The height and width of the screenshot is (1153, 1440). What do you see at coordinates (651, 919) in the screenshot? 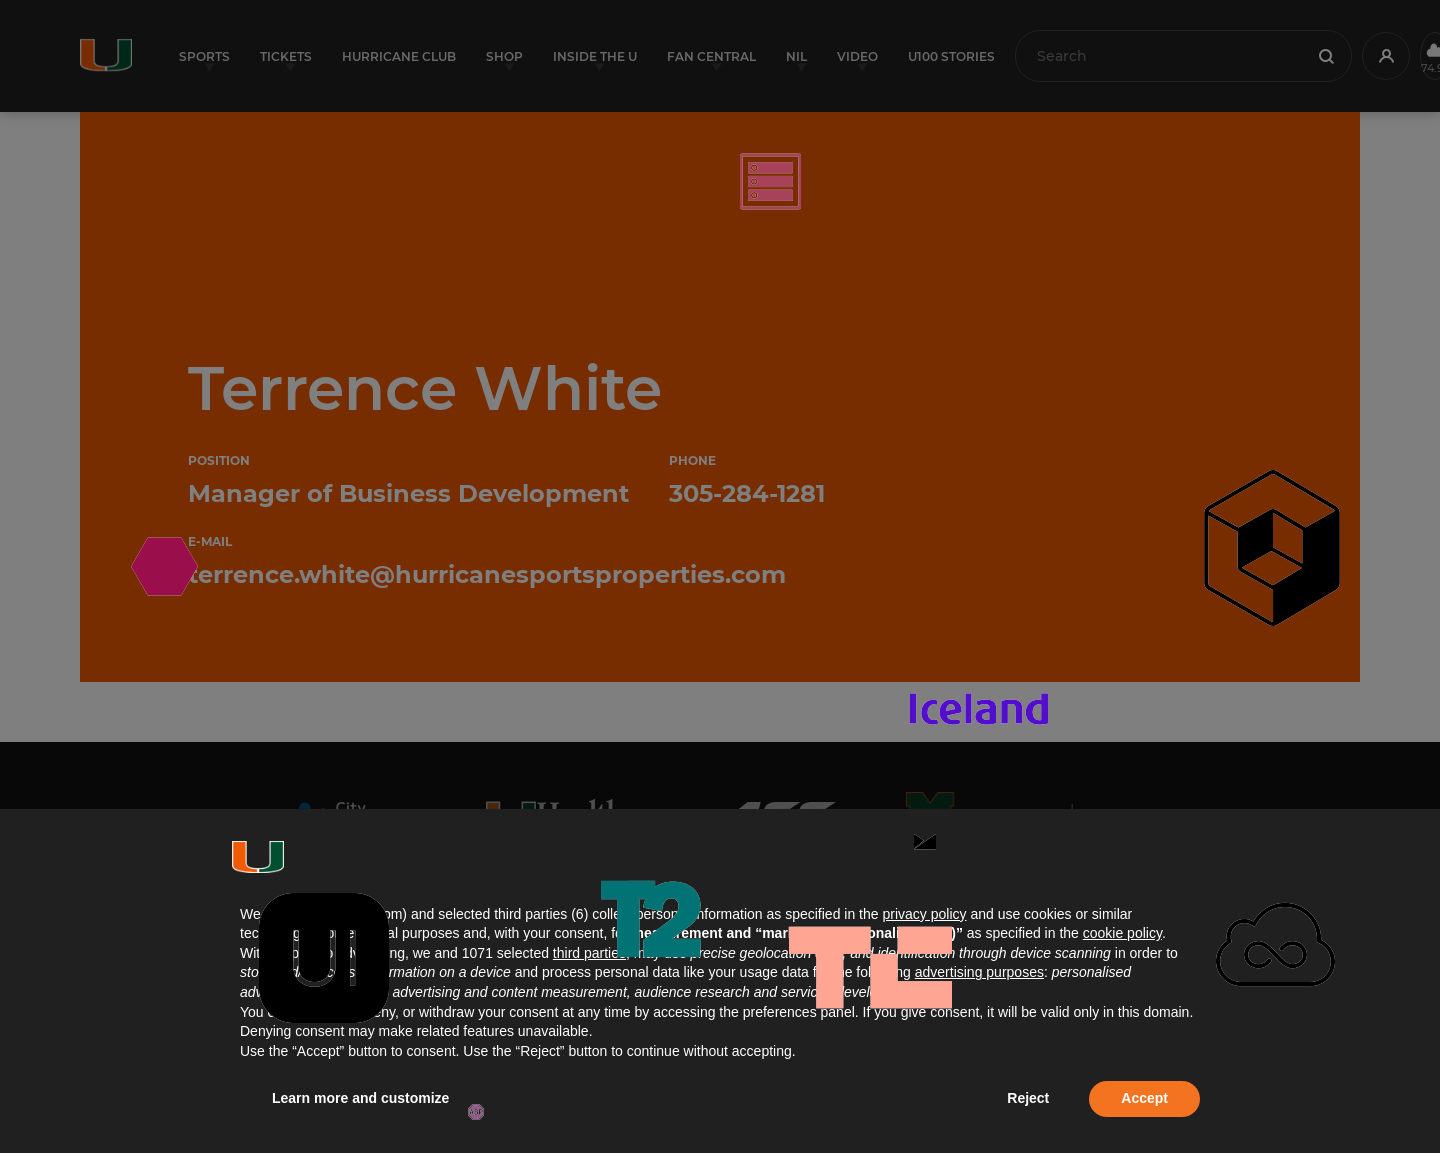
I see `visit take-two interactive software website` at bounding box center [651, 919].